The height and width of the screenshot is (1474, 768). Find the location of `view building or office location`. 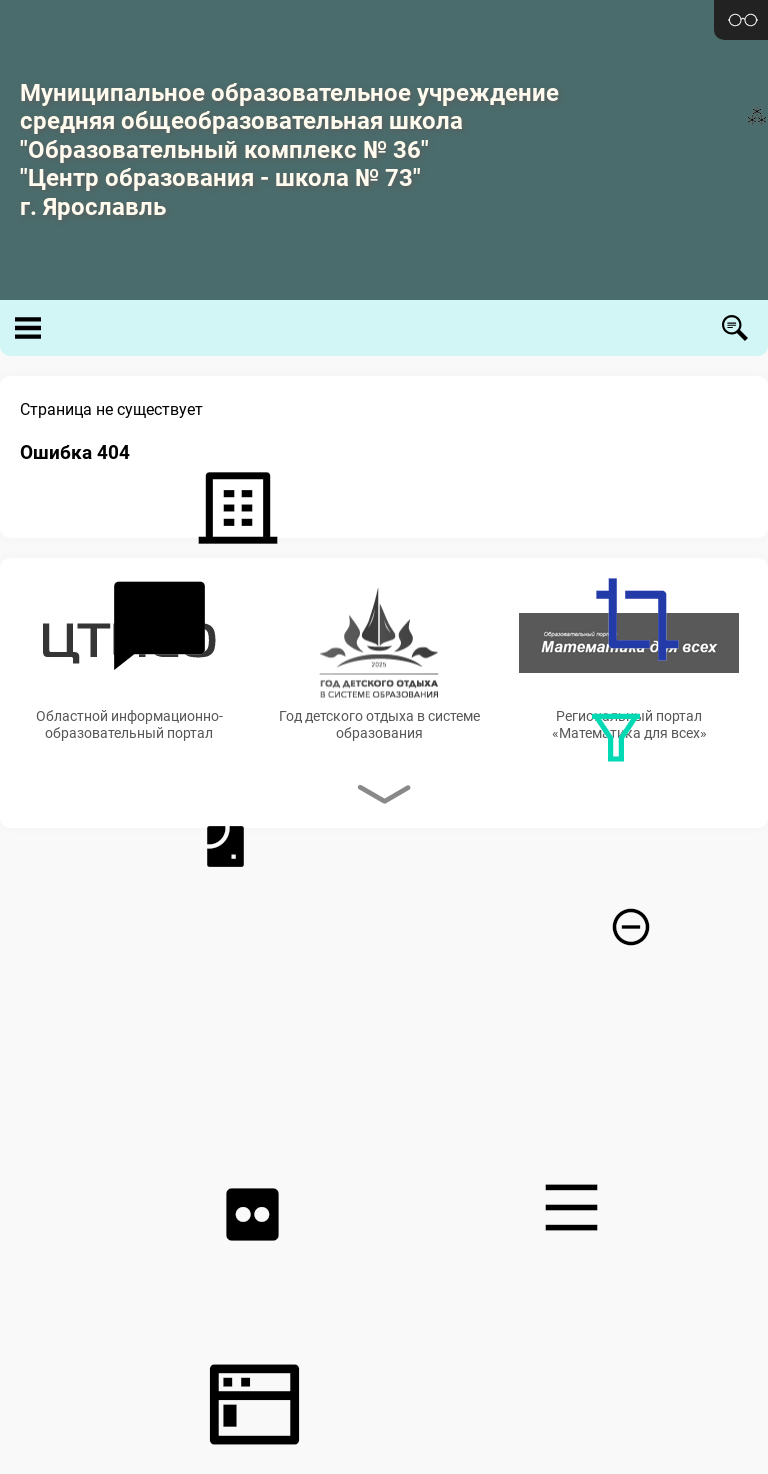

view building or office location is located at coordinates (238, 508).